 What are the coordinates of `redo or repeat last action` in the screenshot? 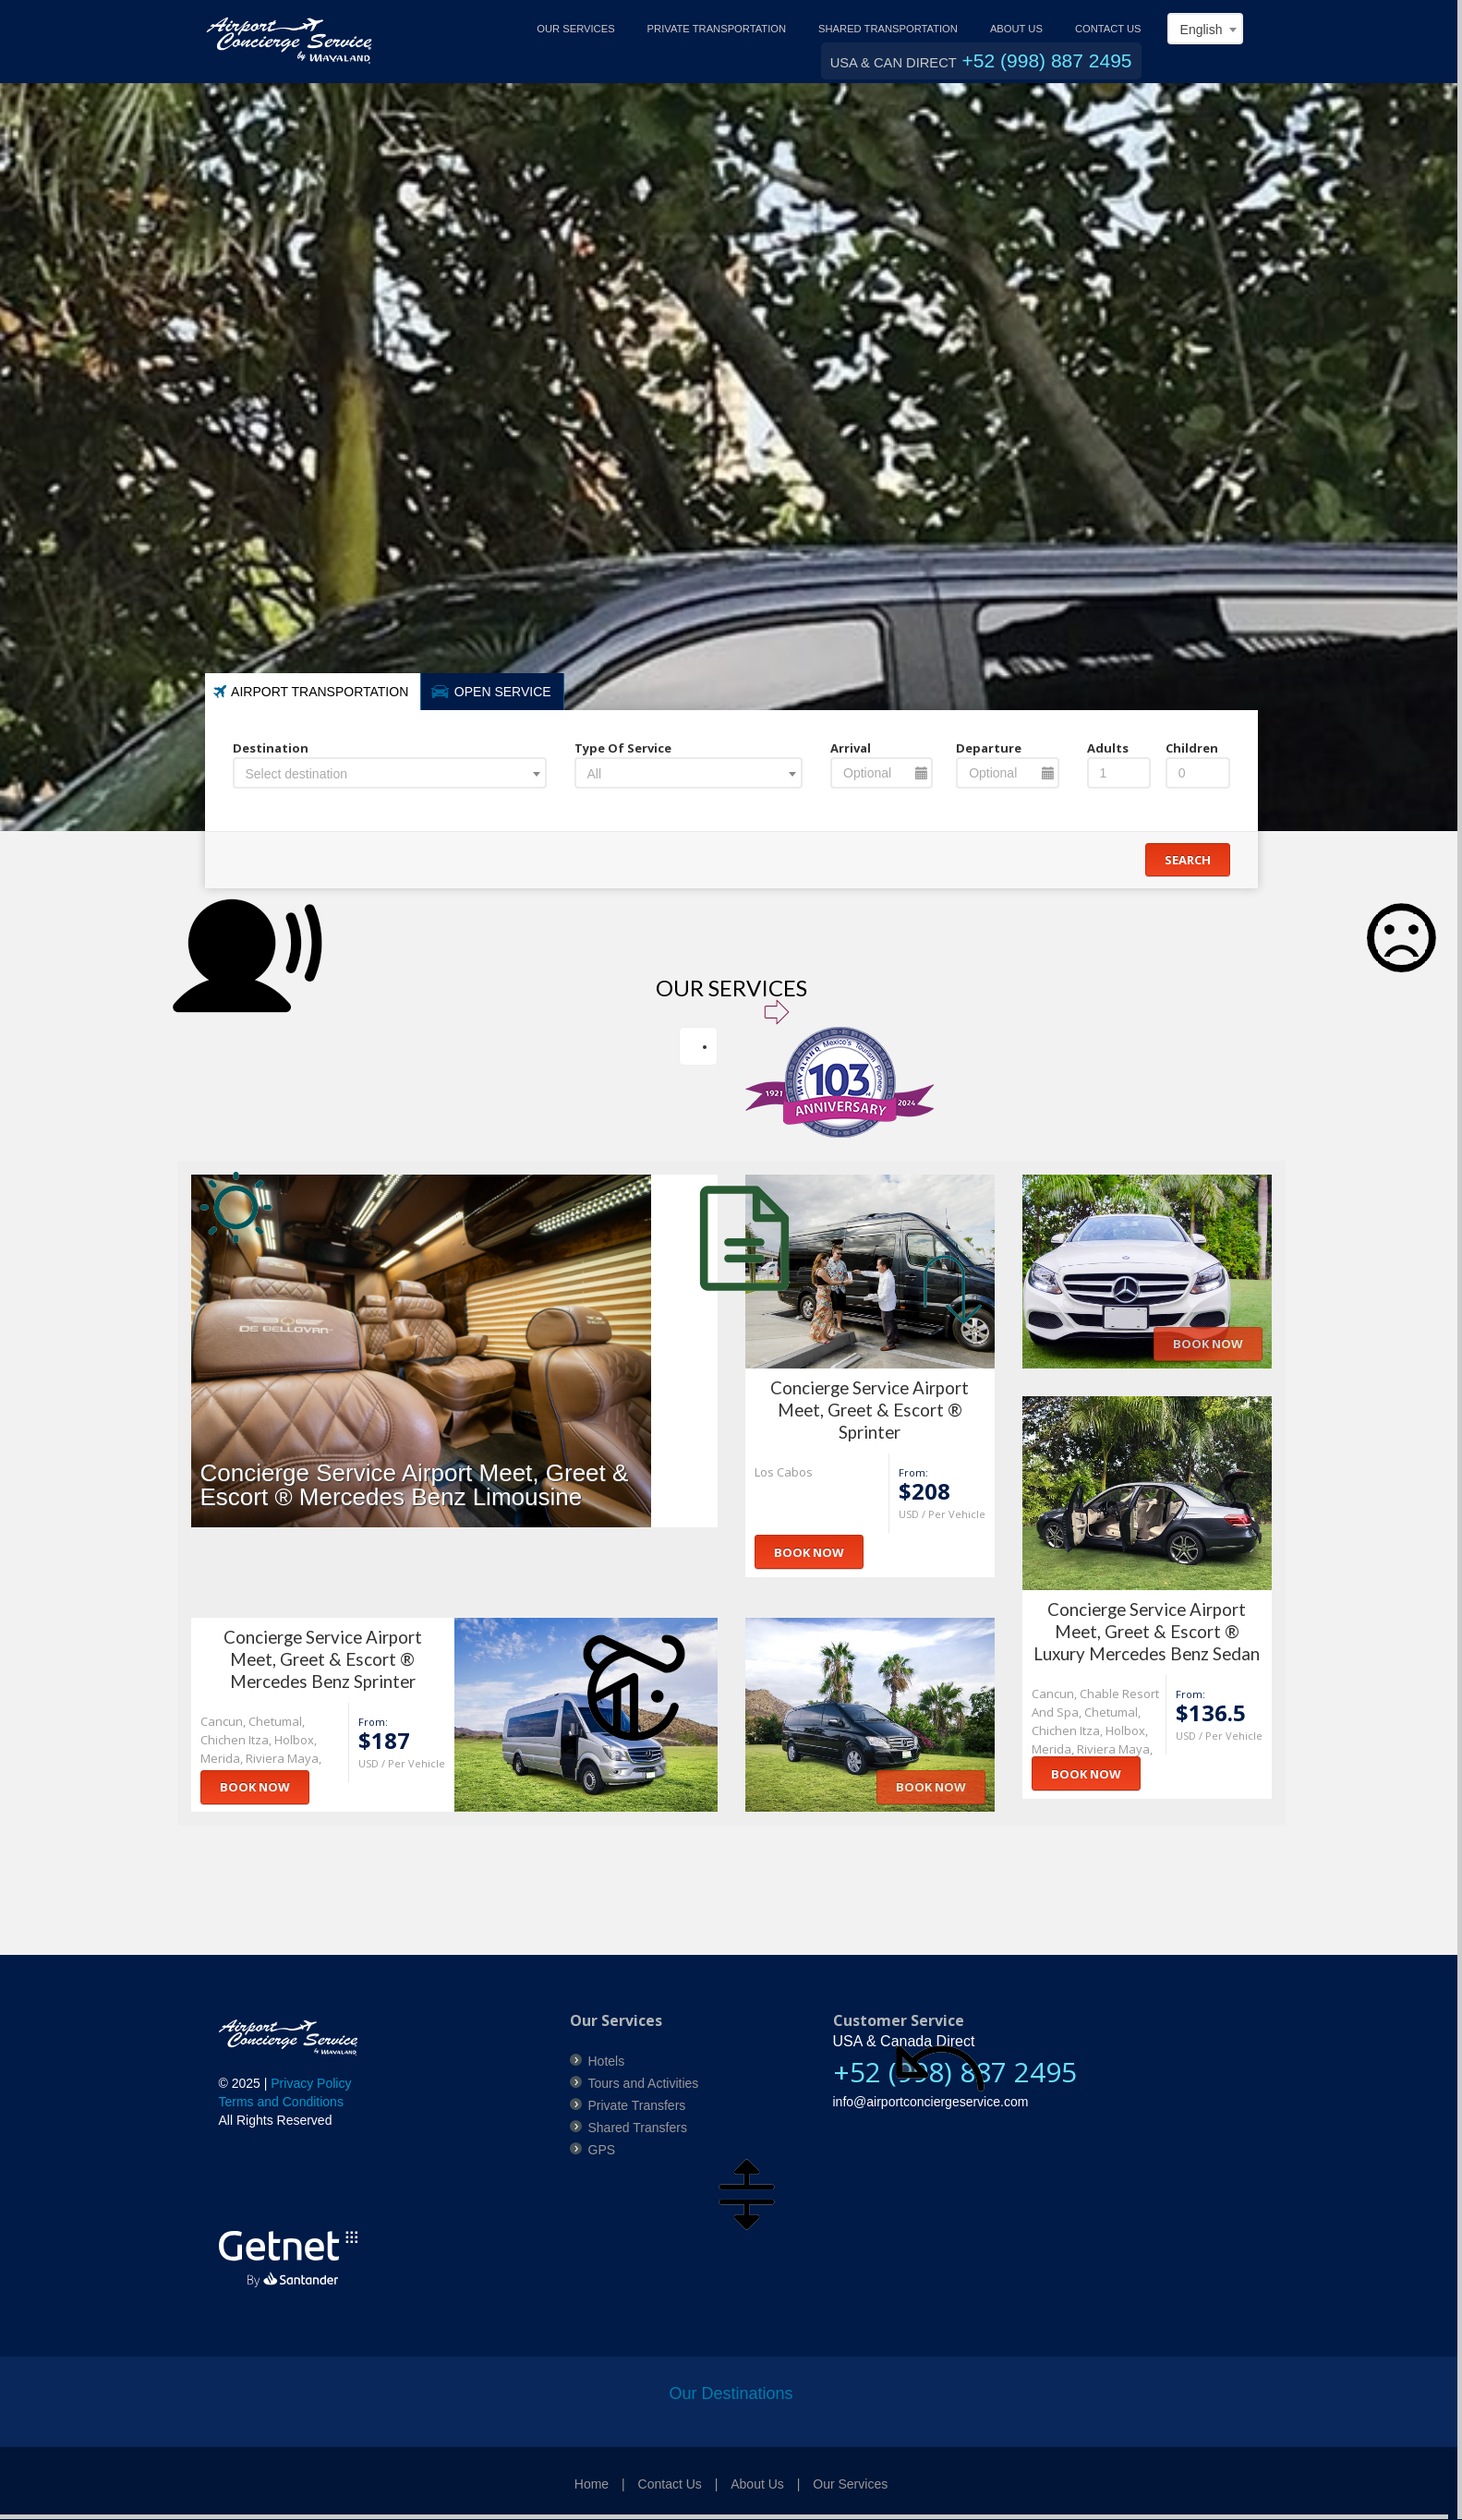 It's located at (949, 1289).